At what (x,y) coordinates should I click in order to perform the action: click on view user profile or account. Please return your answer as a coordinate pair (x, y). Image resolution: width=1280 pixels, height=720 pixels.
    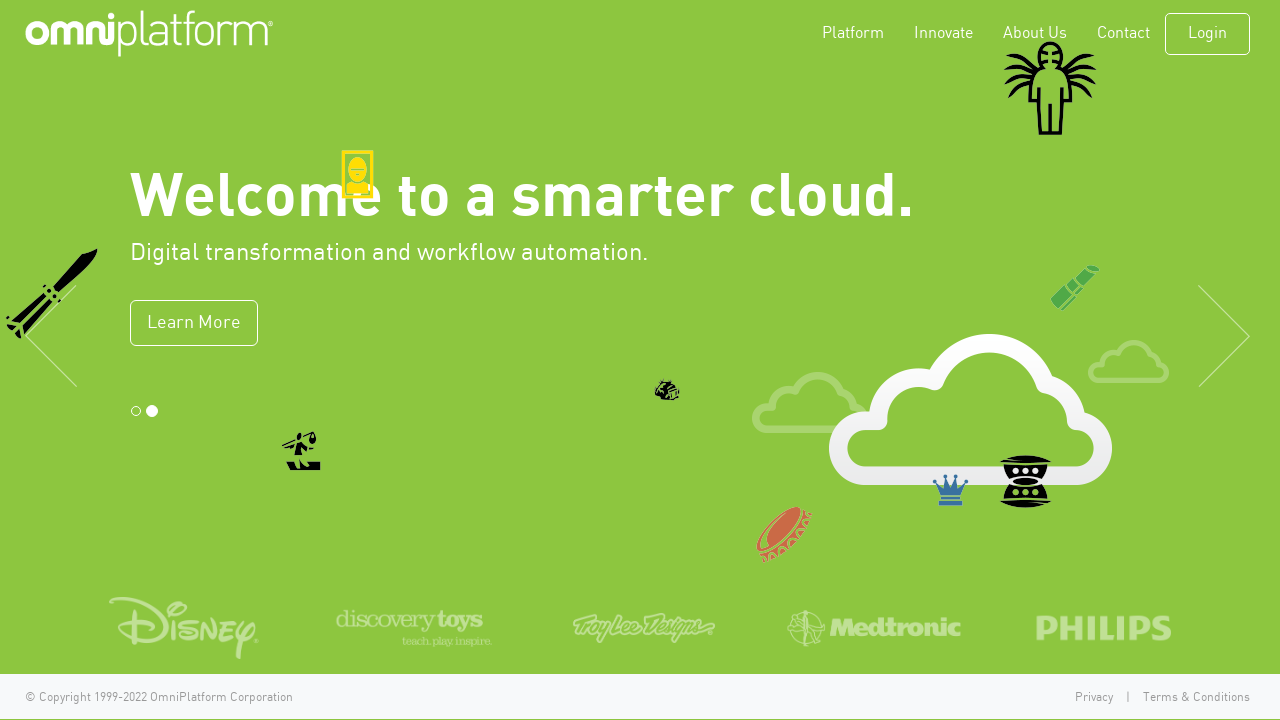
    Looking at the image, I should click on (357, 174).